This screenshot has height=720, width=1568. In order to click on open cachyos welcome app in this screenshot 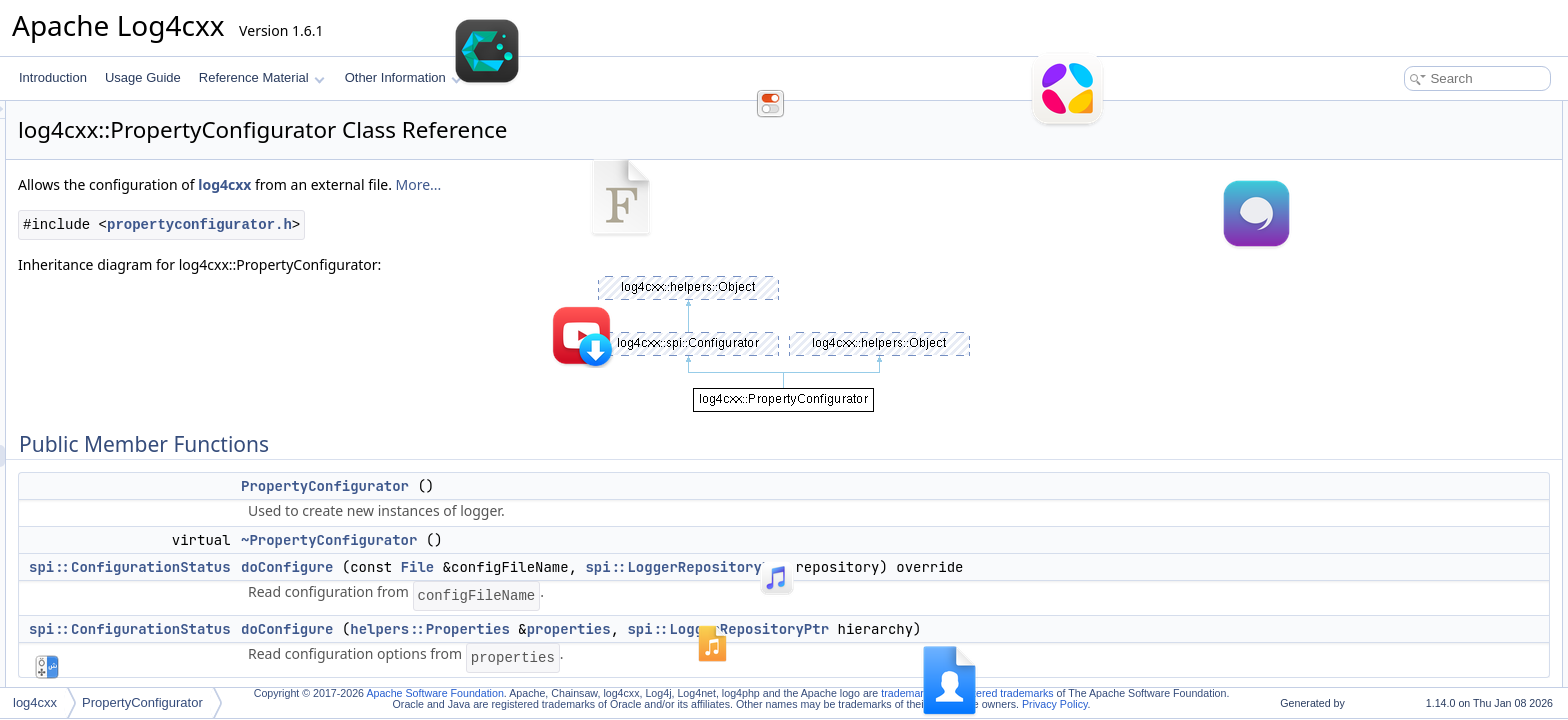, I will do `click(487, 51)`.